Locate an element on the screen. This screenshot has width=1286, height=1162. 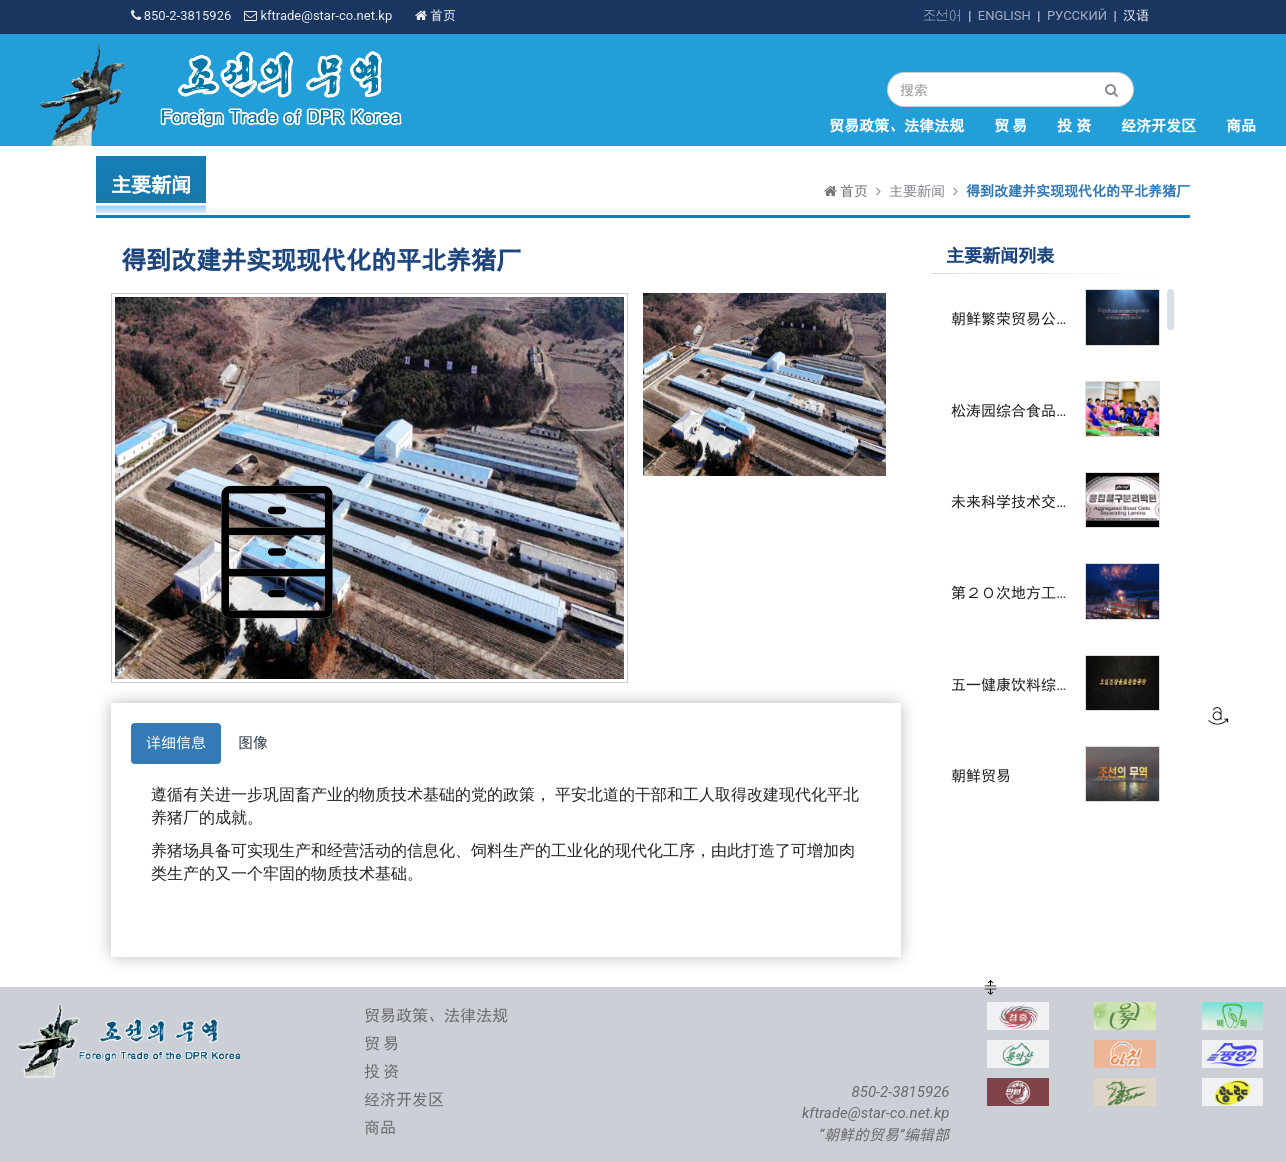
split content vertically is located at coordinates (990, 987).